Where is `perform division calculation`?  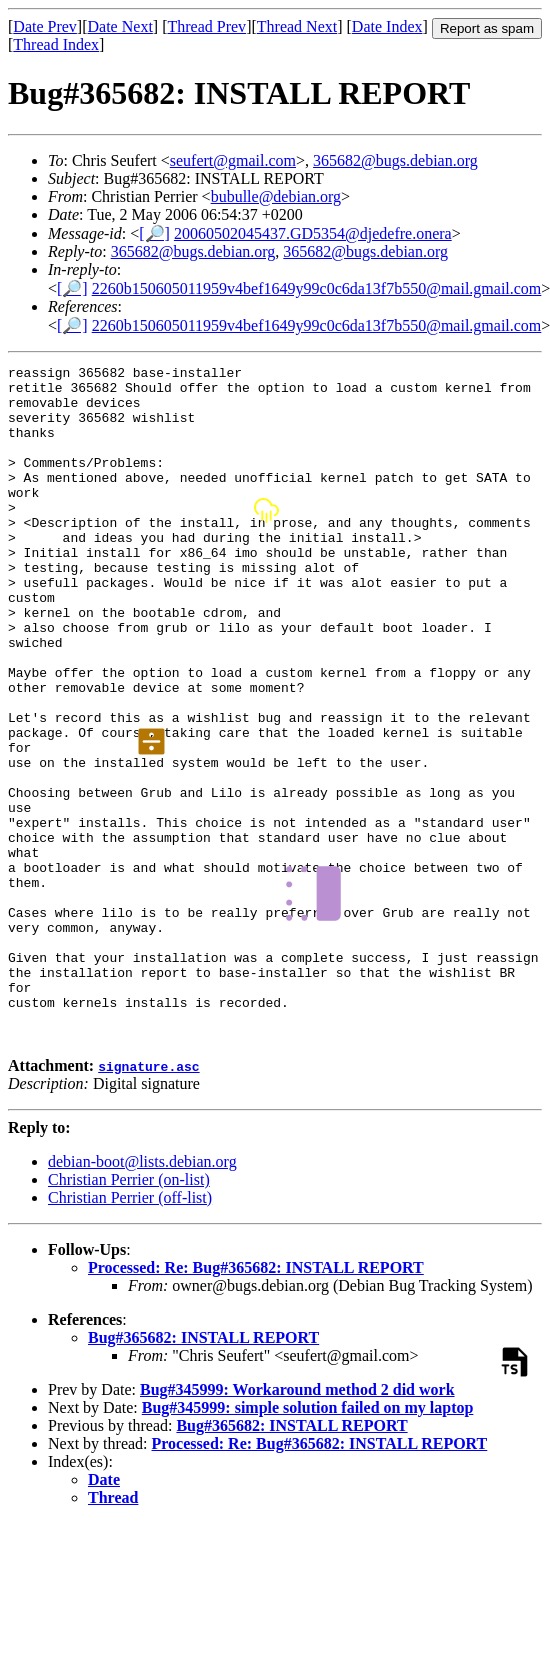 perform division calculation is located at coordinates (151, 741).